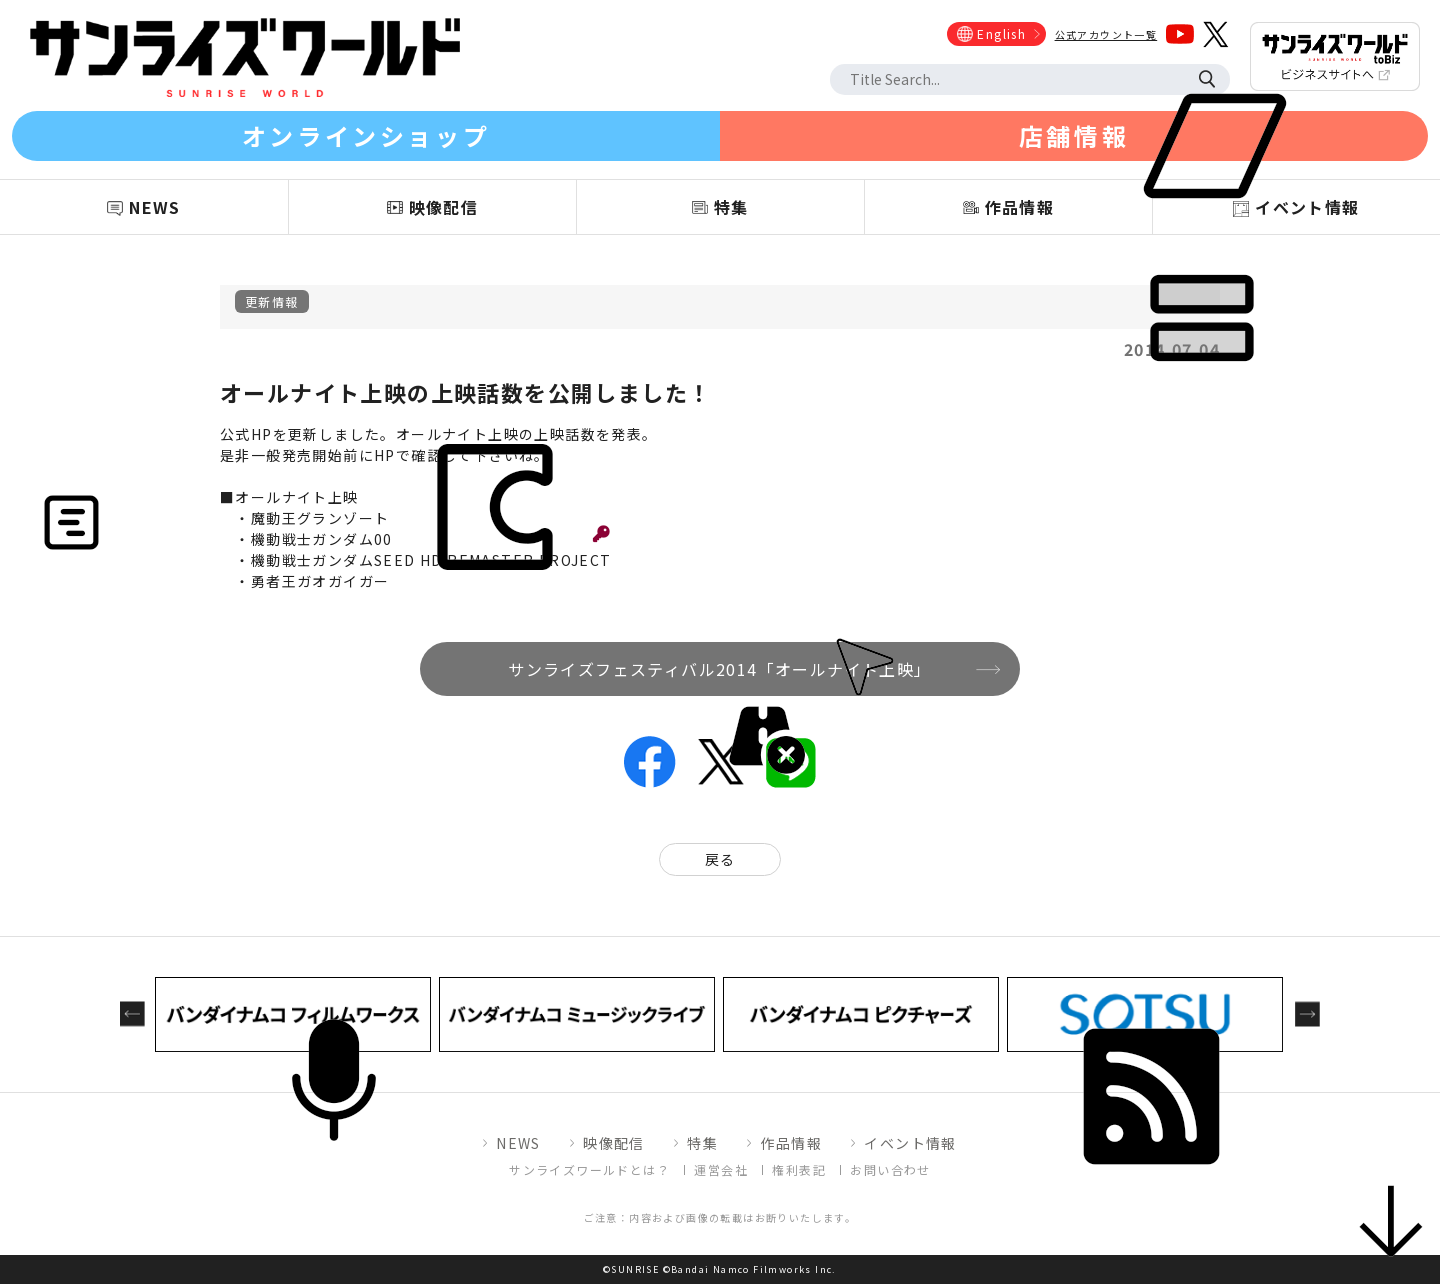 This screenshot has width=1440, height=1284. Describe the element at coordinates (1151, 1096) in the screenshot. I see `subscribe to RSS feed` at that location.